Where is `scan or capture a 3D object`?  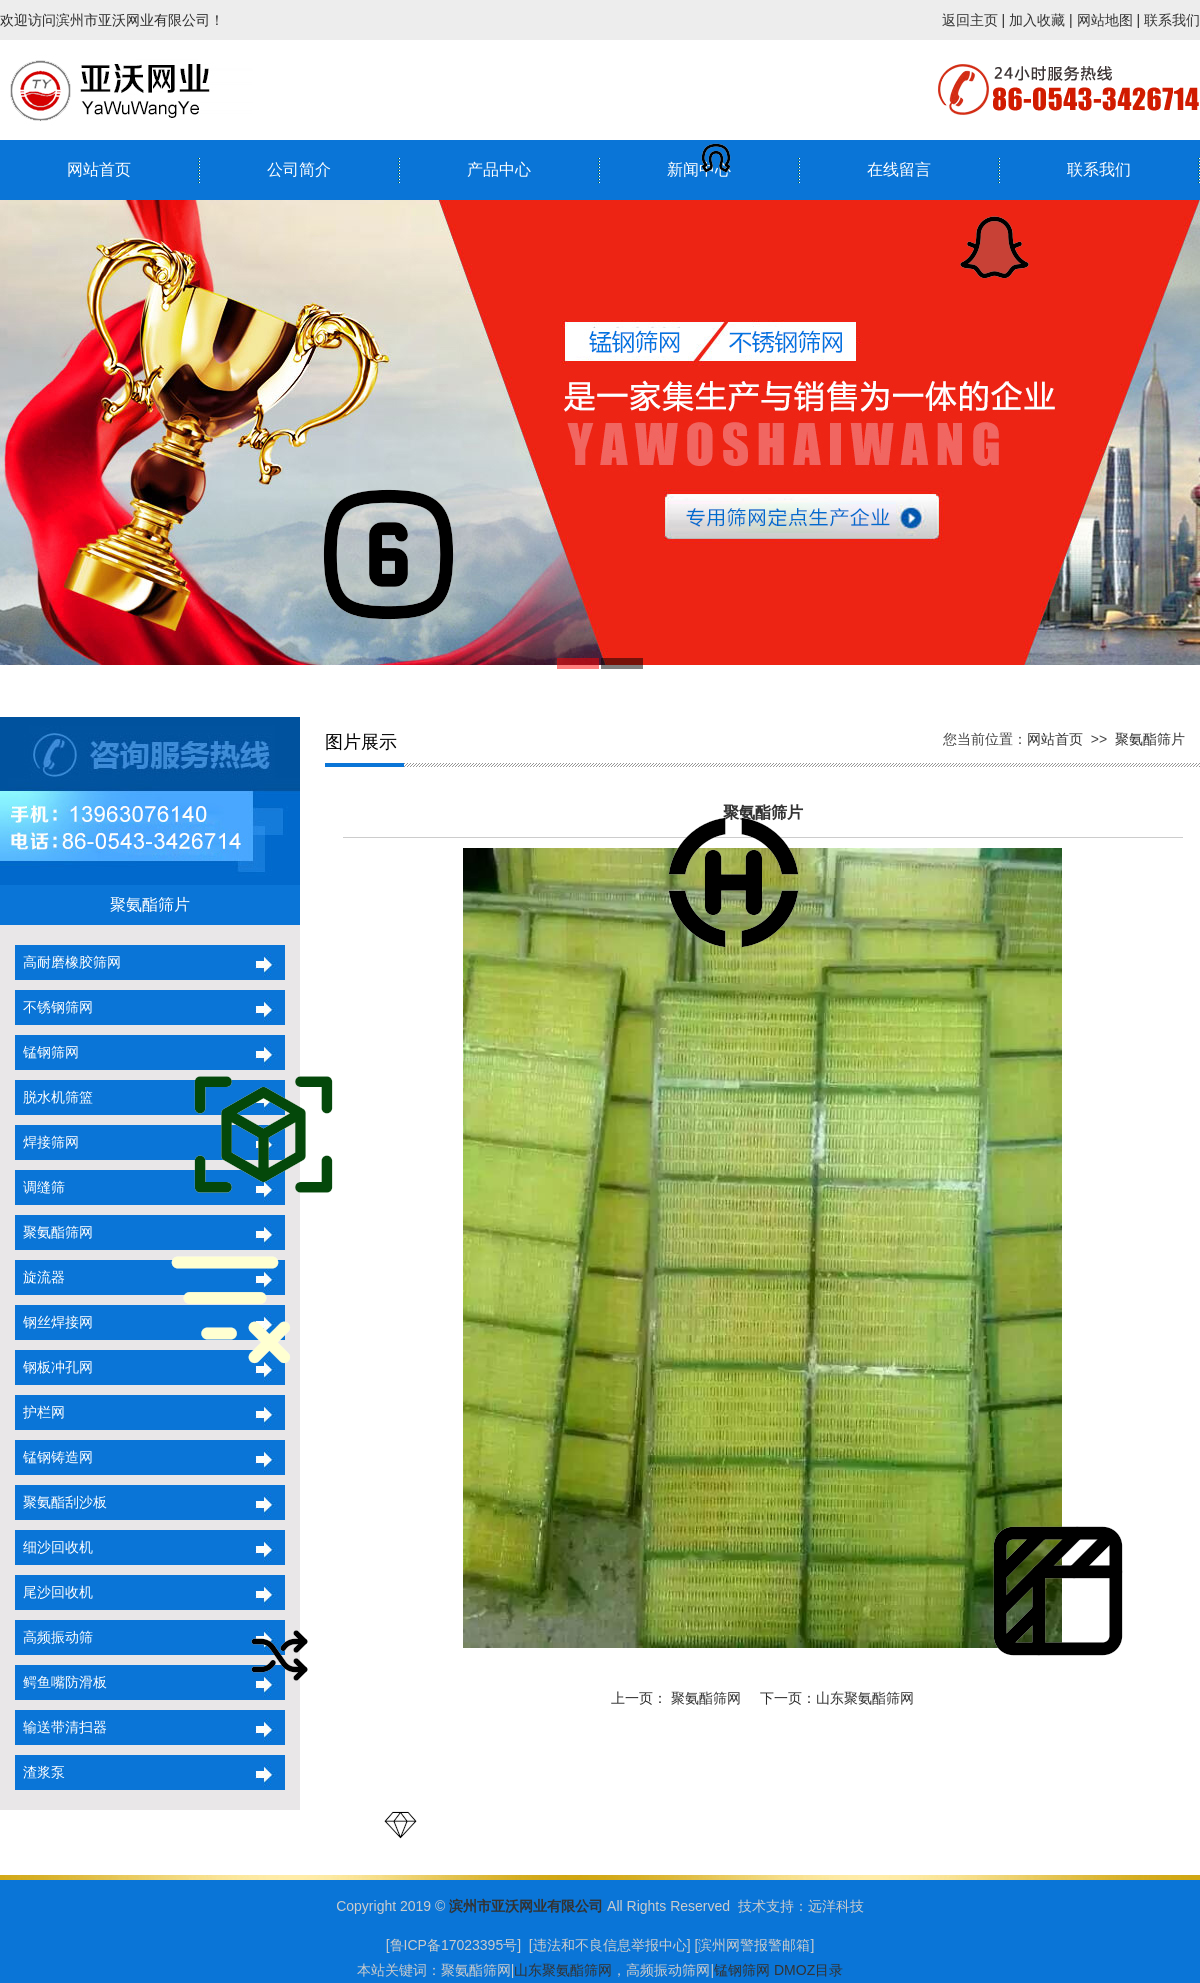
scan or capture a 3D object is located at coordinates (263, 1134).